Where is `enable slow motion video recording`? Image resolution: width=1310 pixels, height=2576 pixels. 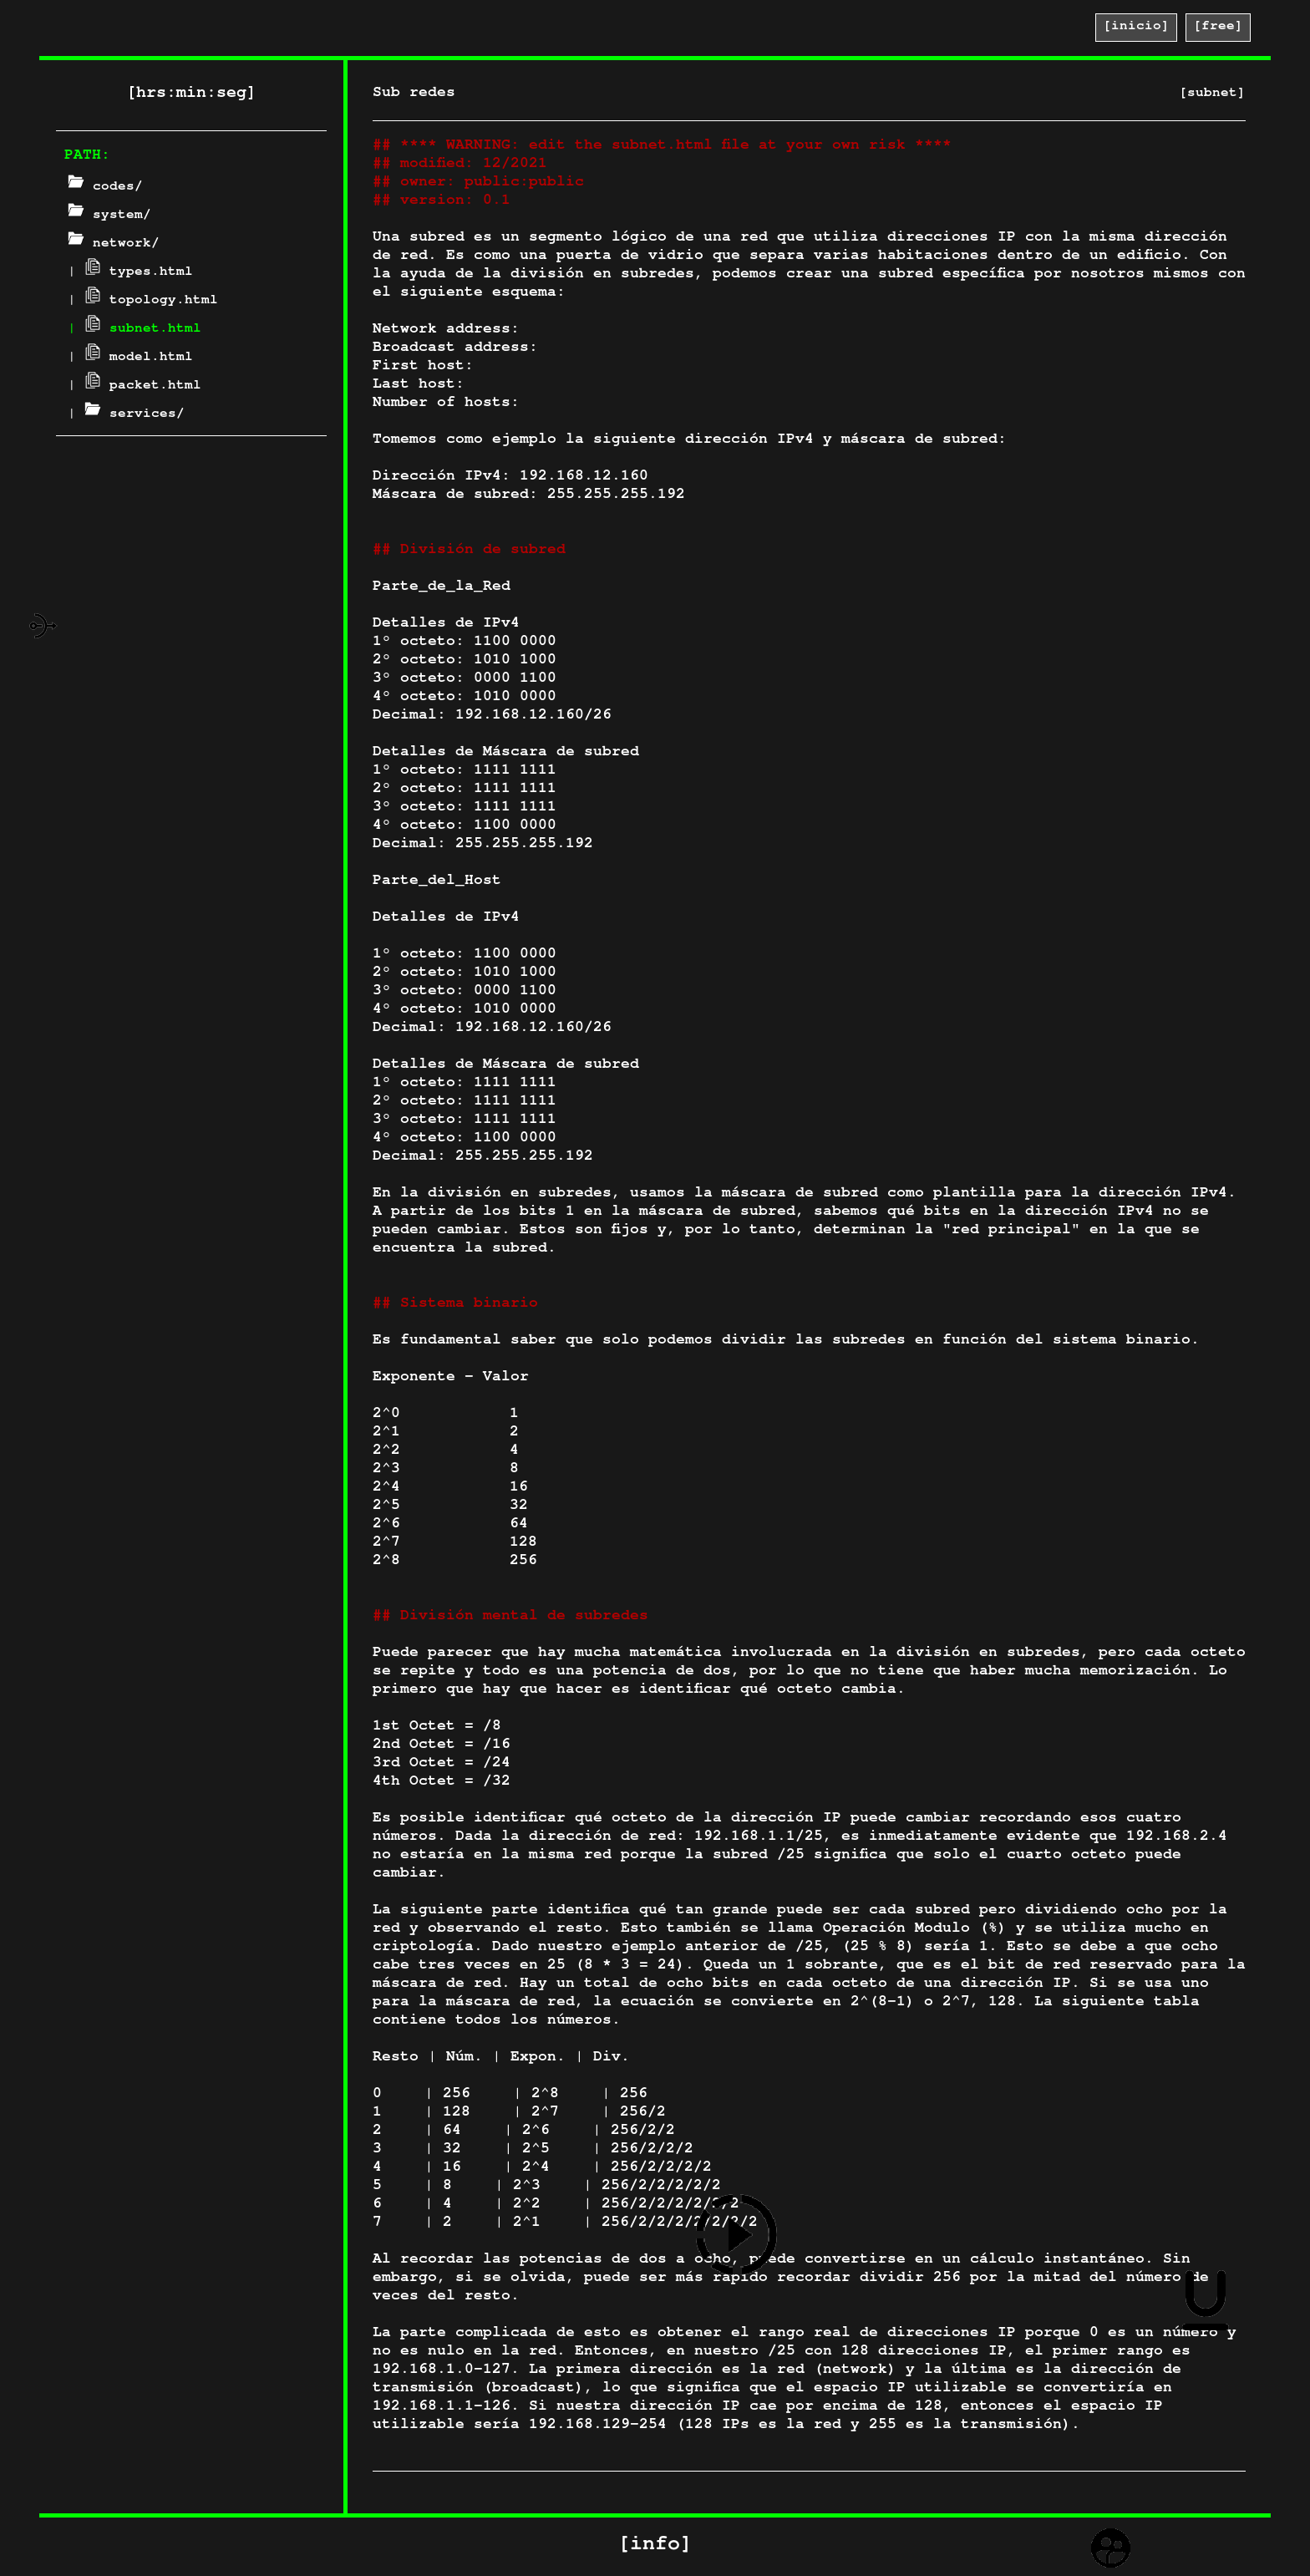 enable slow motion video recording is located at coordinates (736, 2234).